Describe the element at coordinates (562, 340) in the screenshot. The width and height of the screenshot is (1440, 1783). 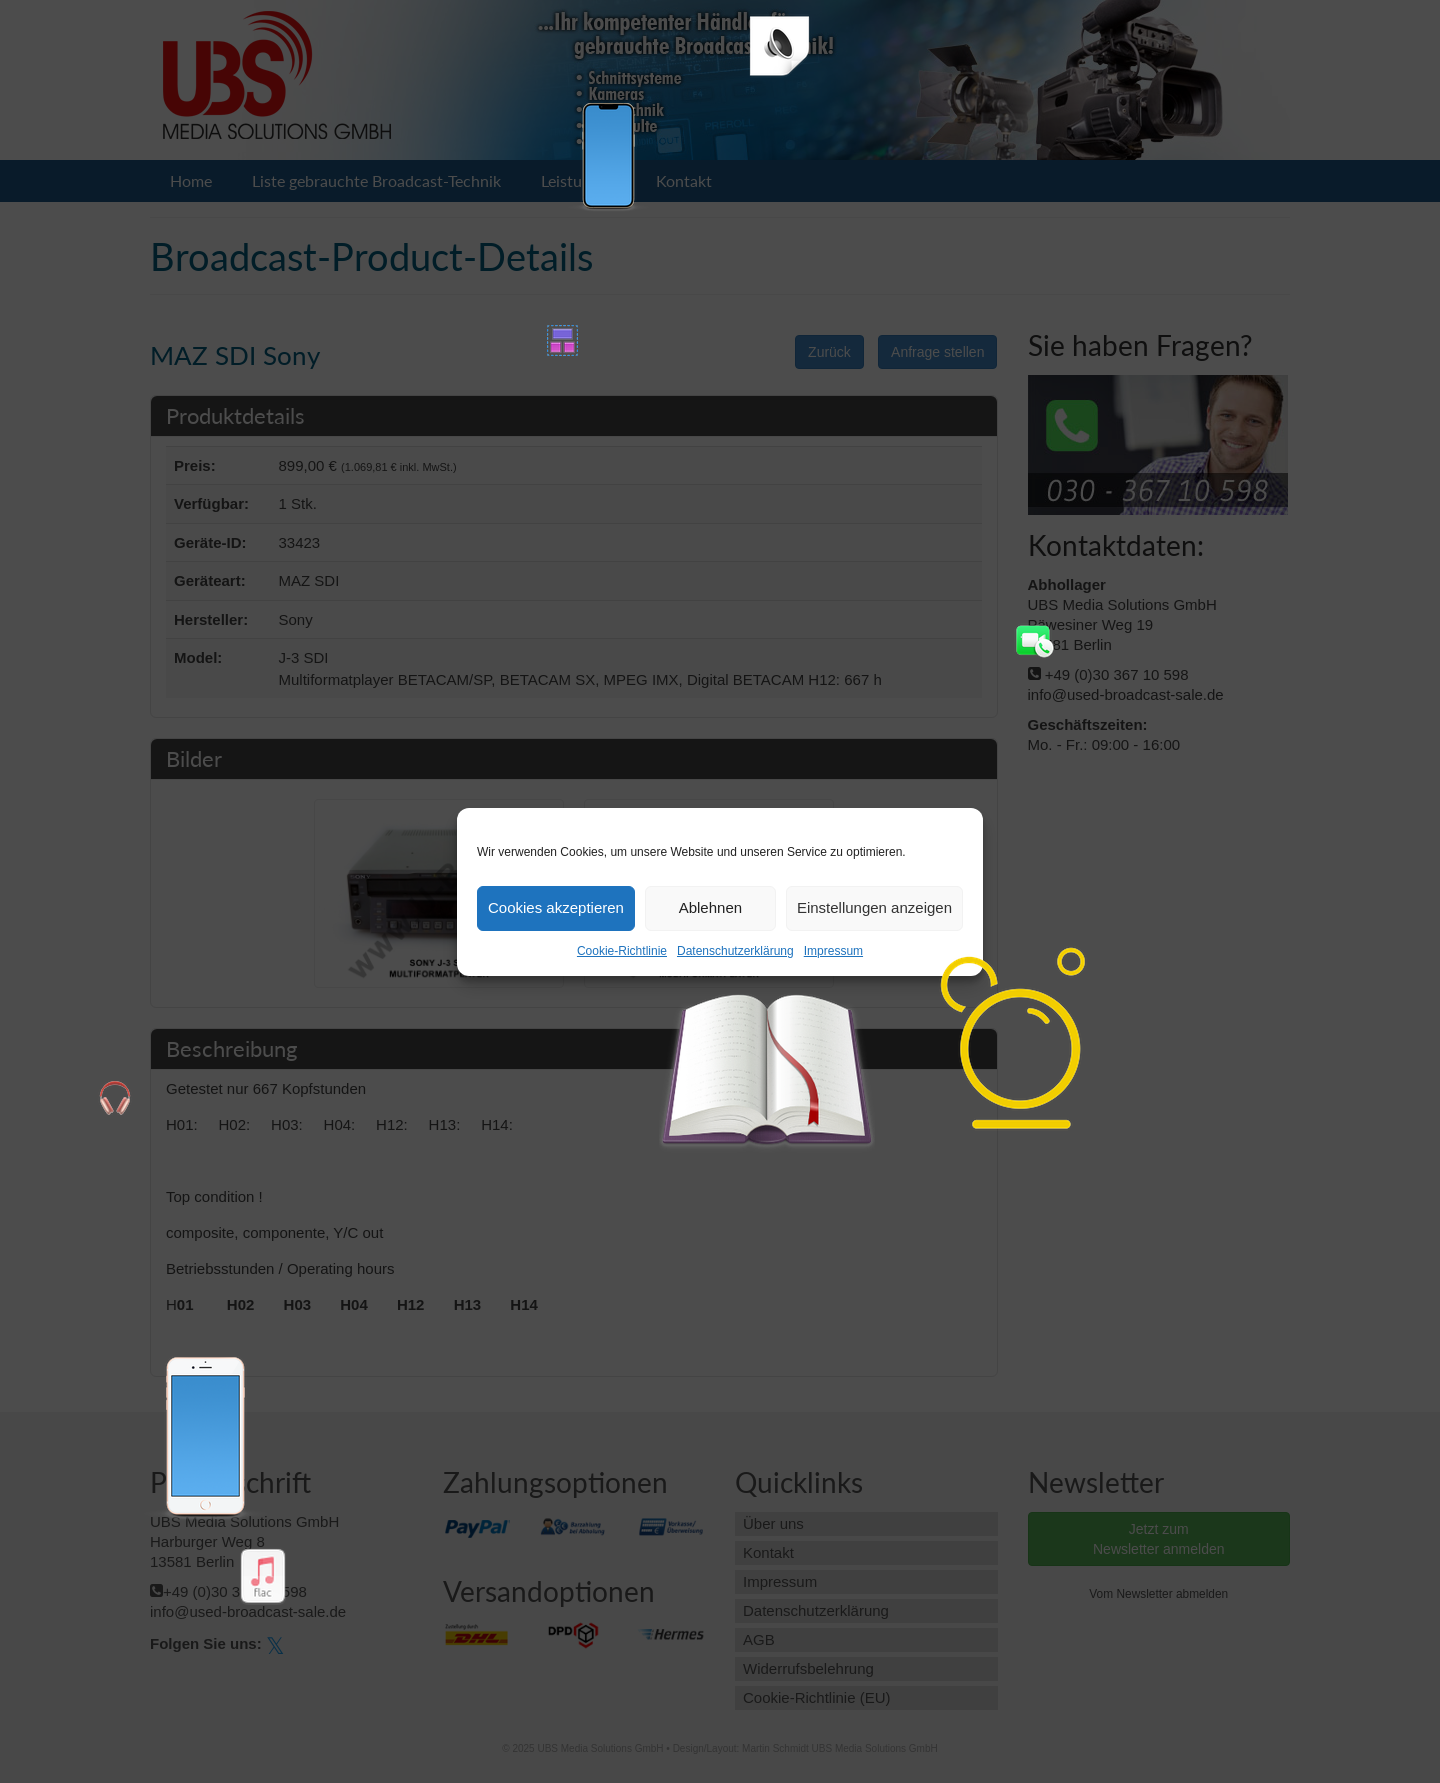
I see `select all items in the current view` at that location.